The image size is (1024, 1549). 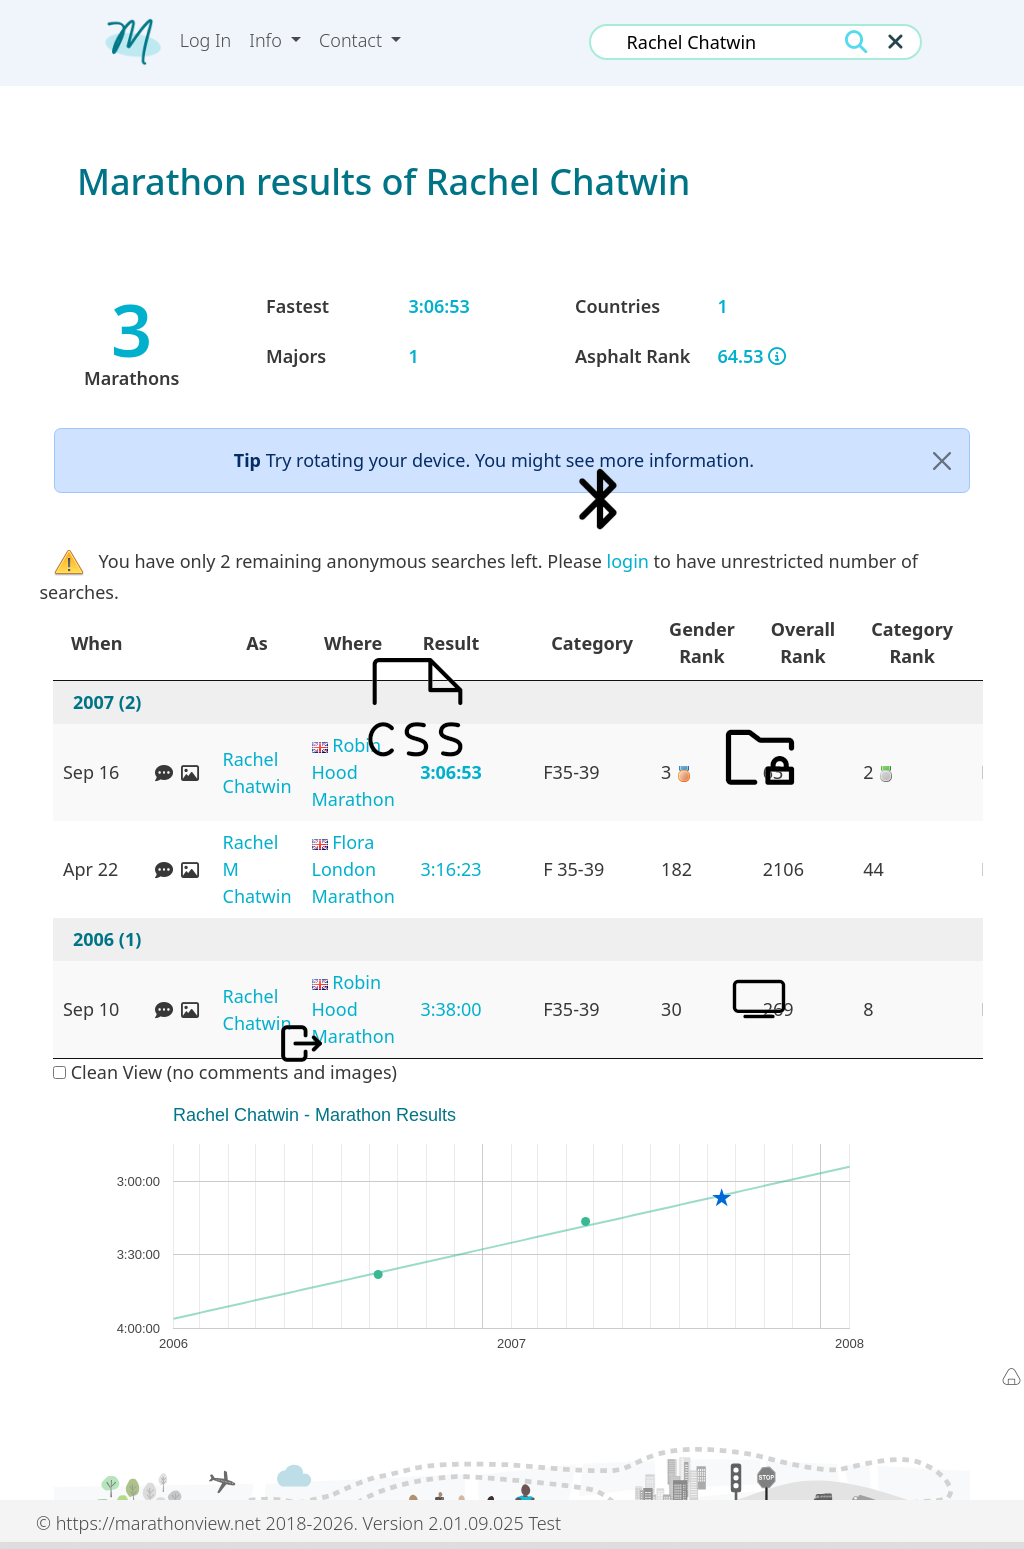 What do you see at coordinates (417, 711) in the screenshot?
I see `view or open a CSS stylesheet file` at bounding box center [417, 711].